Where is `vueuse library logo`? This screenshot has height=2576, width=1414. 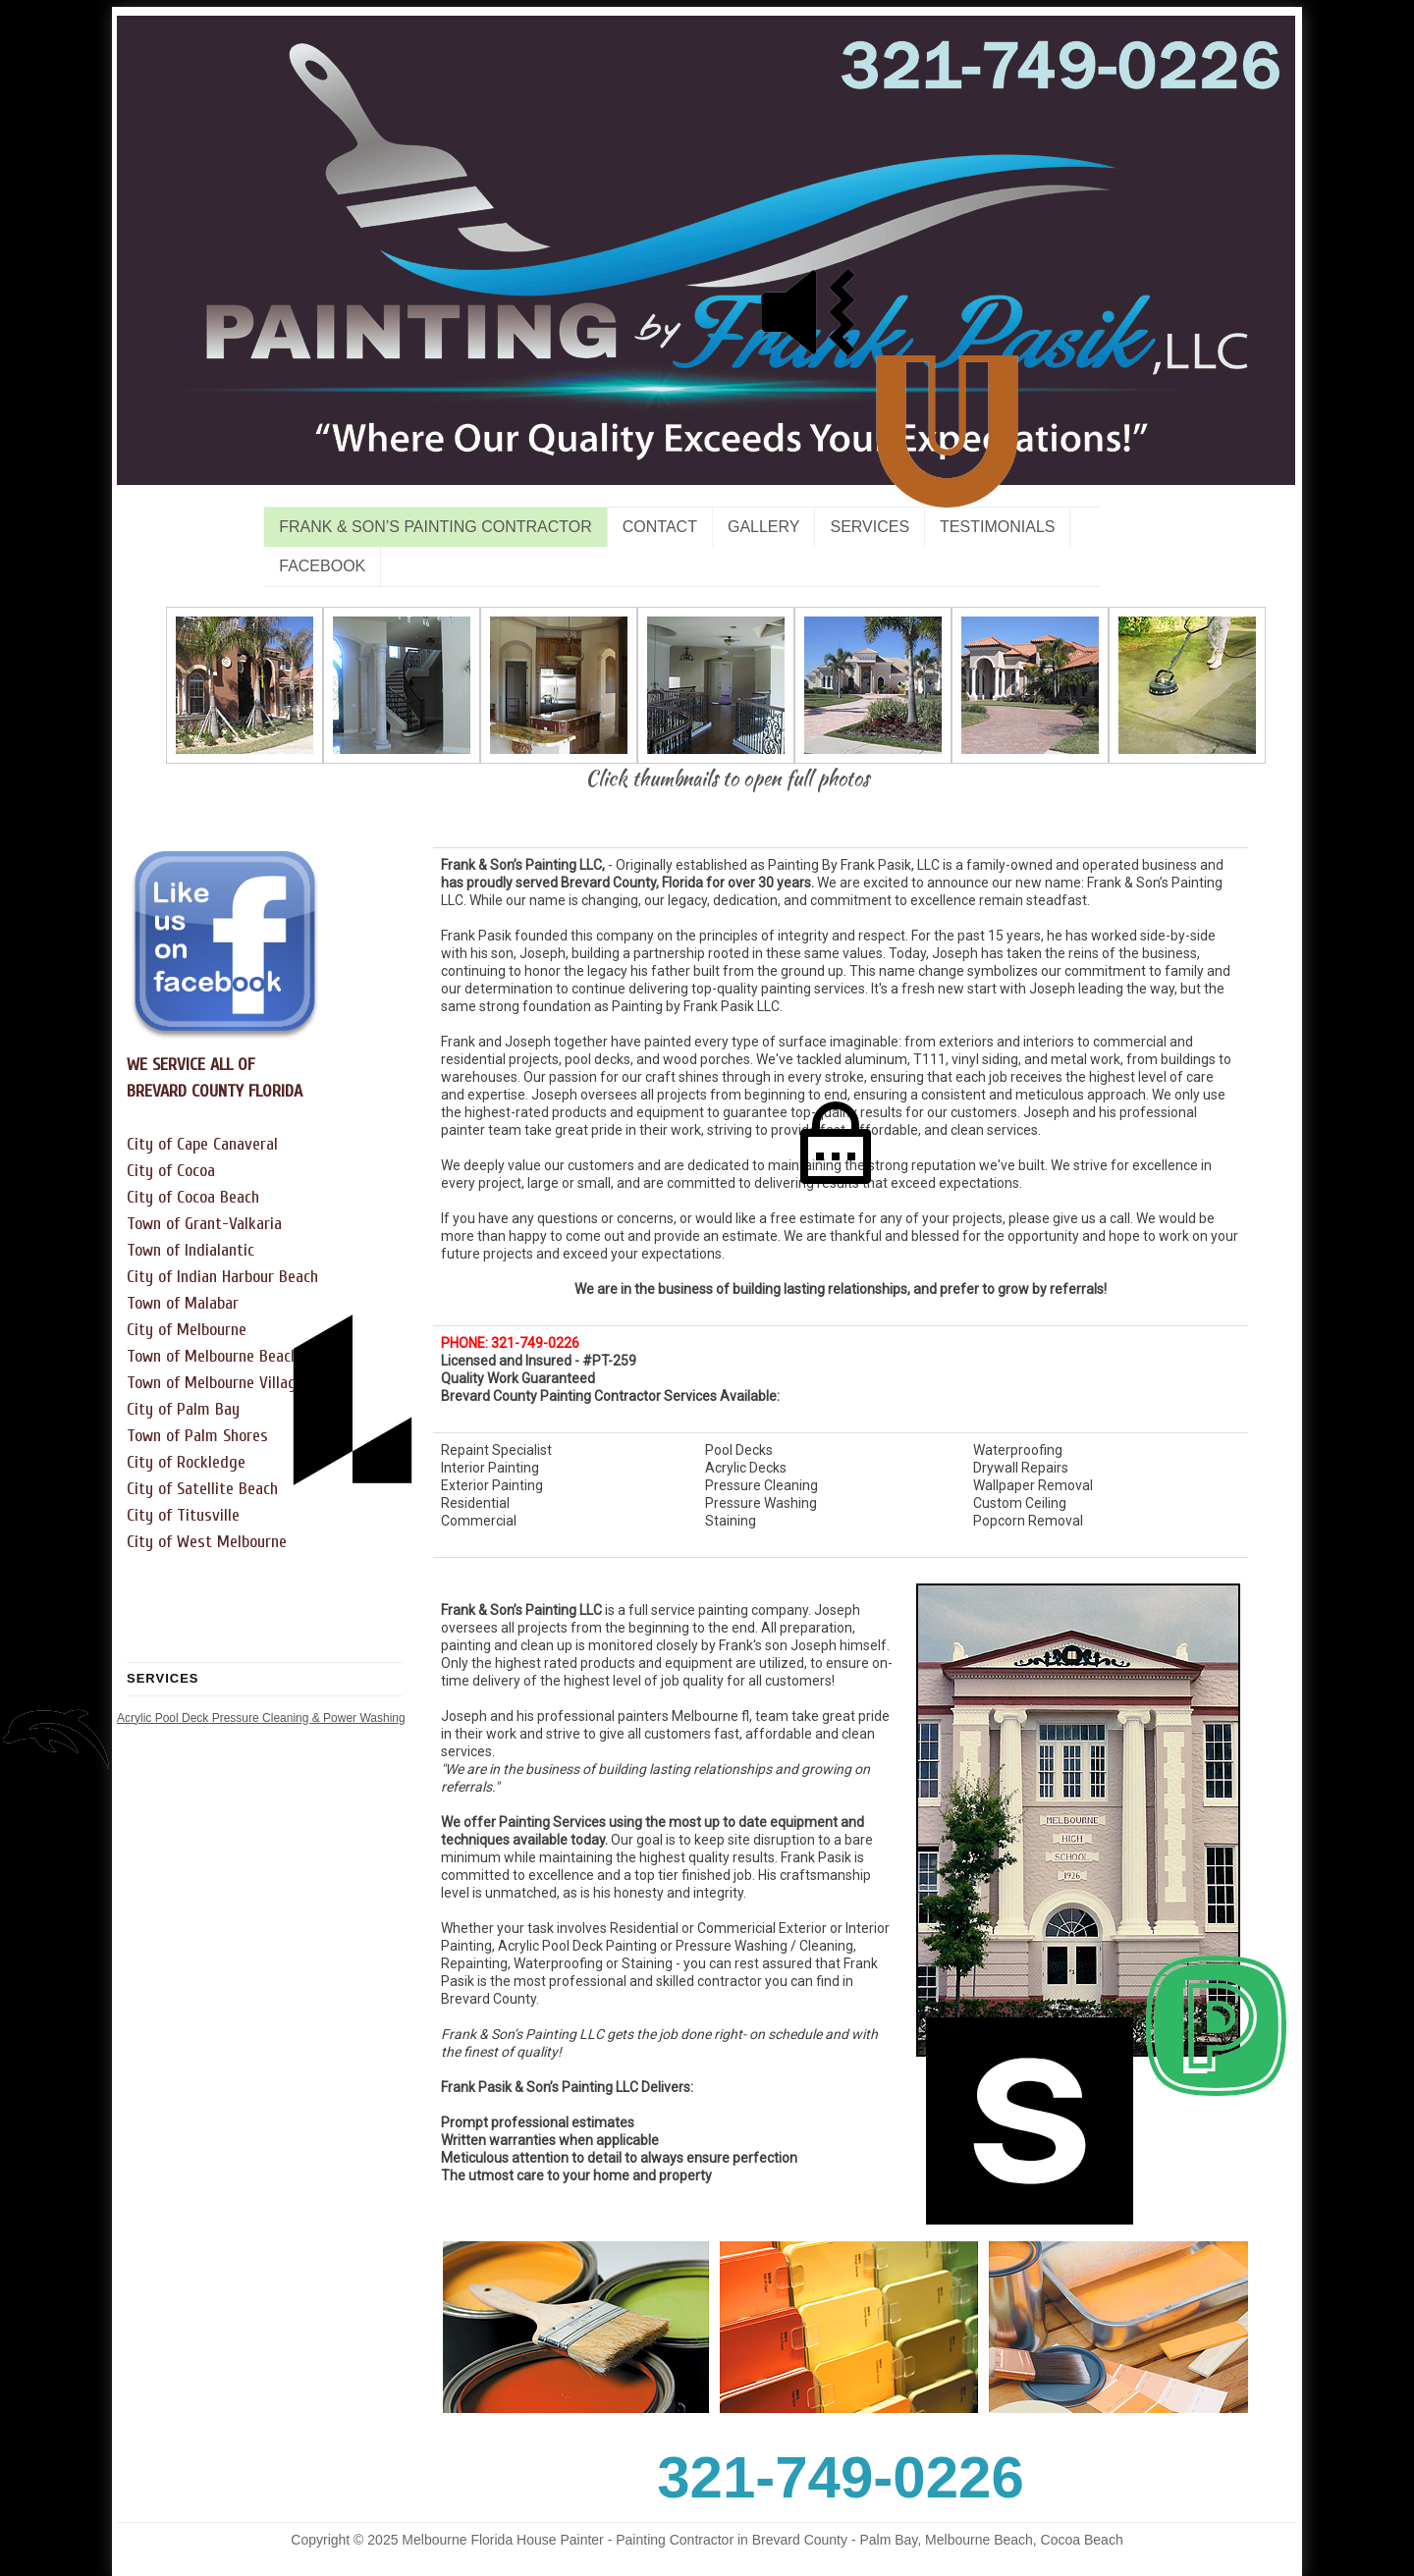 vueuse library logo is located at coordinates (947, 431).